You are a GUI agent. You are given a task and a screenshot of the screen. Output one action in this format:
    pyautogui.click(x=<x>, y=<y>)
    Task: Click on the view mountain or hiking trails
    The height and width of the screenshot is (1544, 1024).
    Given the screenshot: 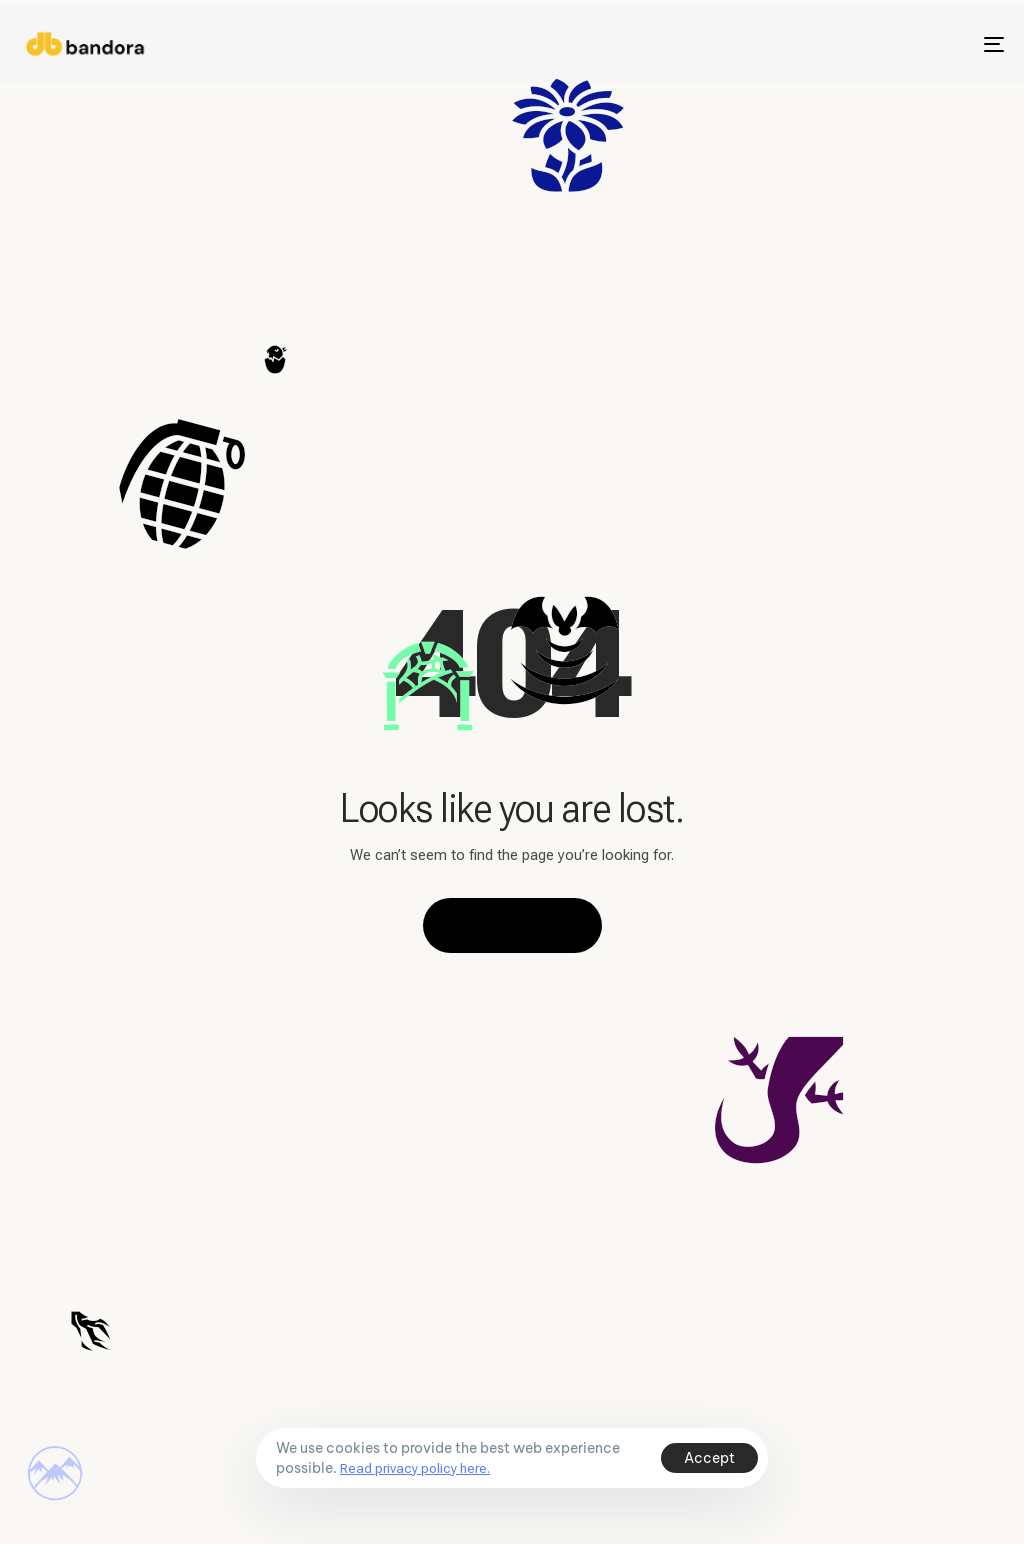 What is the action you would take?
    pyautogui.click(x=55, y=1473)
    